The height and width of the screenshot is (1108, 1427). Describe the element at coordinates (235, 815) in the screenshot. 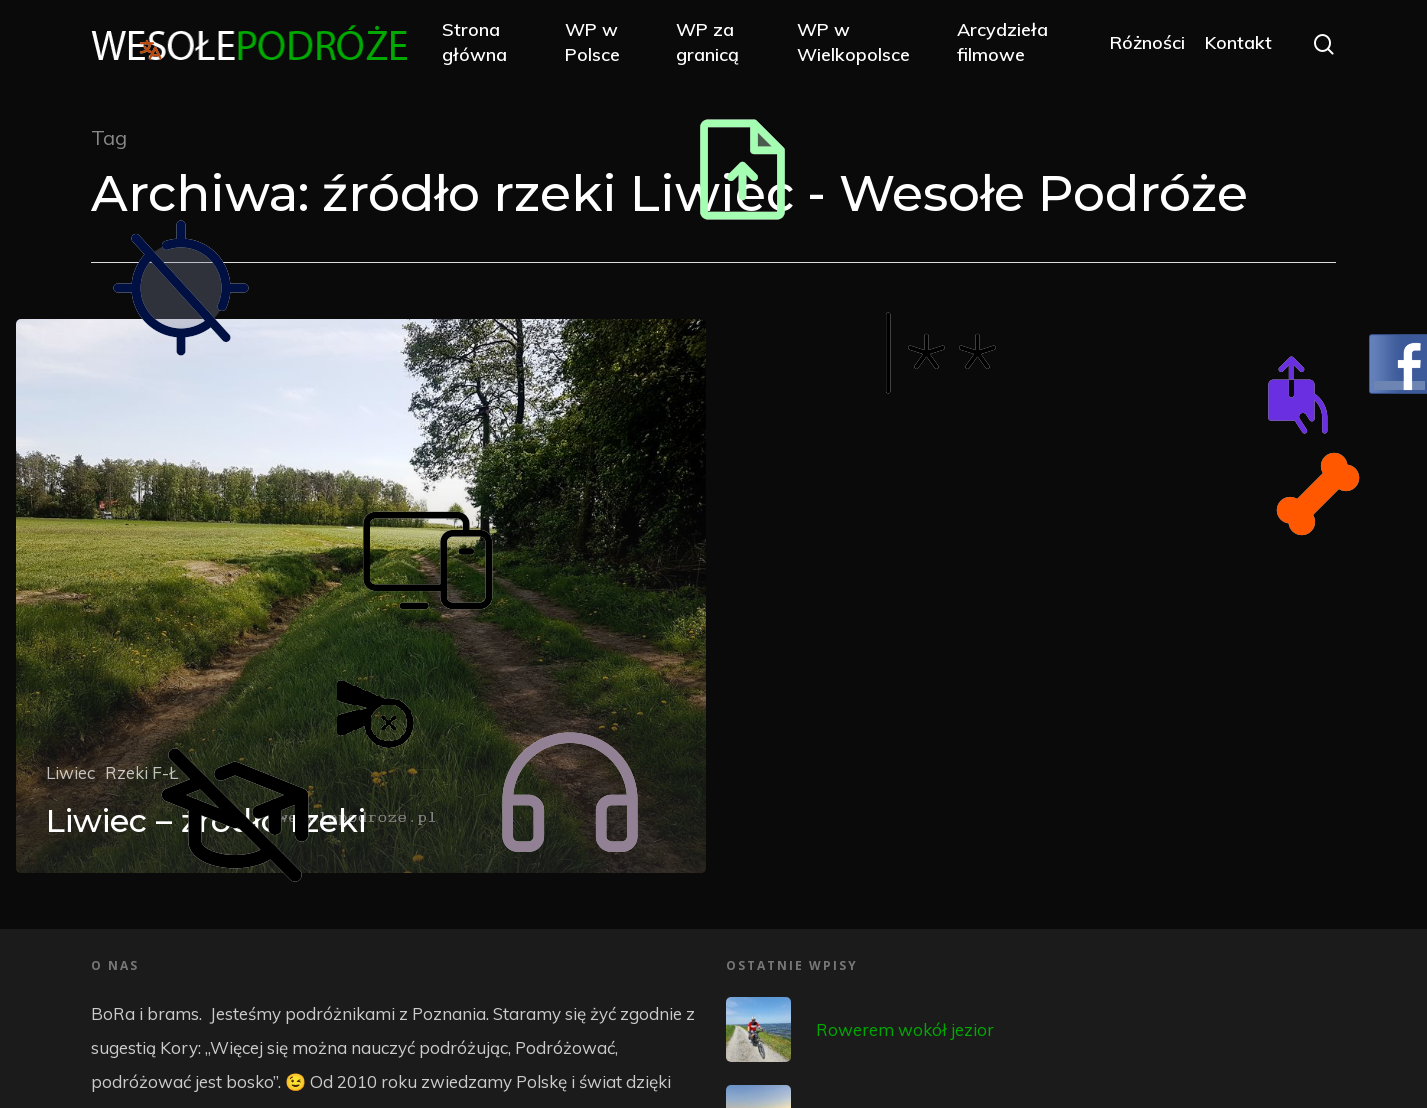

I see `school or education unavailable` at that location.